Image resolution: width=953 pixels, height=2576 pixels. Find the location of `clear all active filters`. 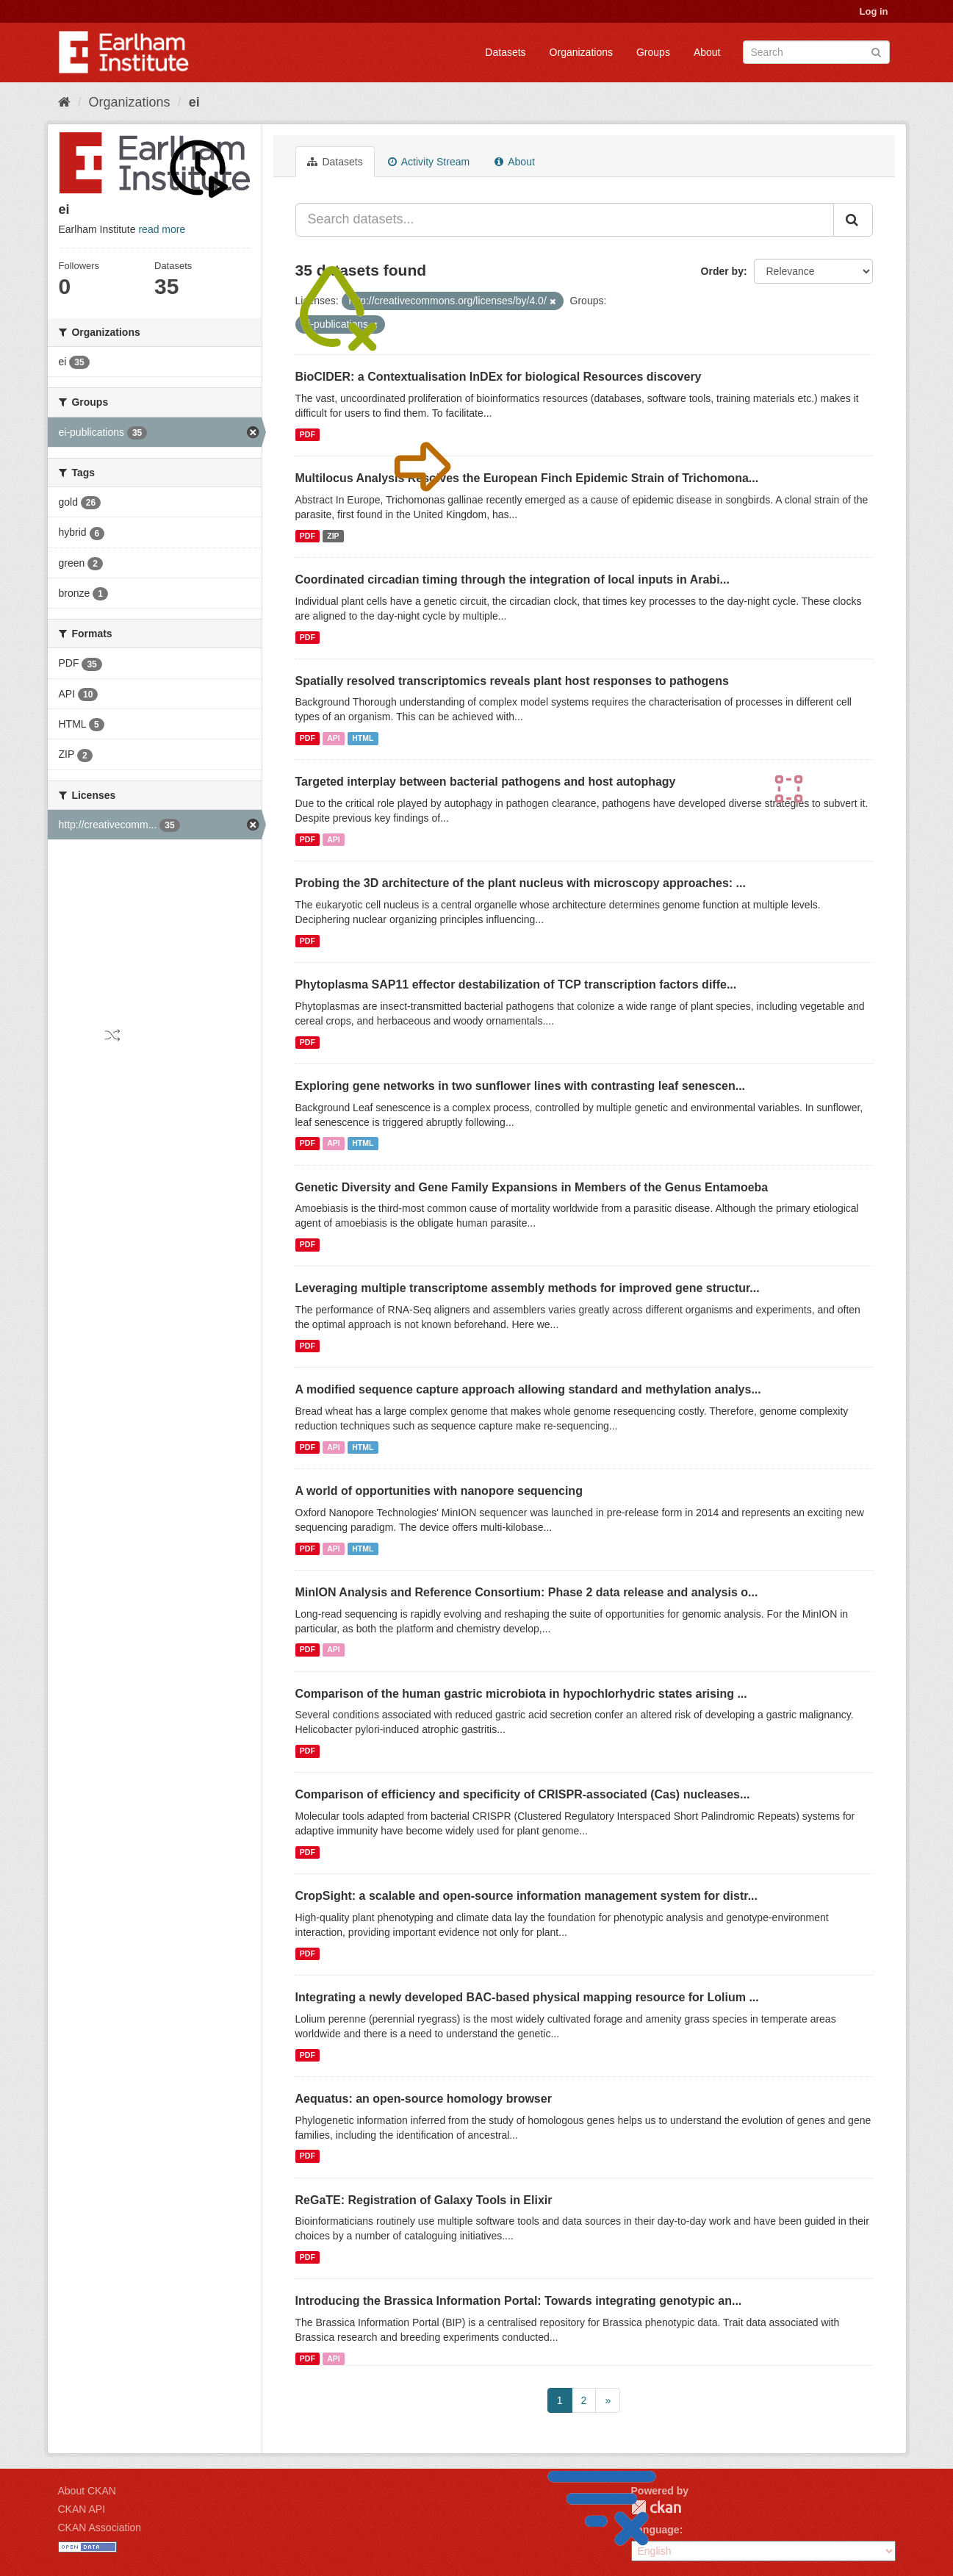

clear all active filters is located at coordinates (602, 2495).